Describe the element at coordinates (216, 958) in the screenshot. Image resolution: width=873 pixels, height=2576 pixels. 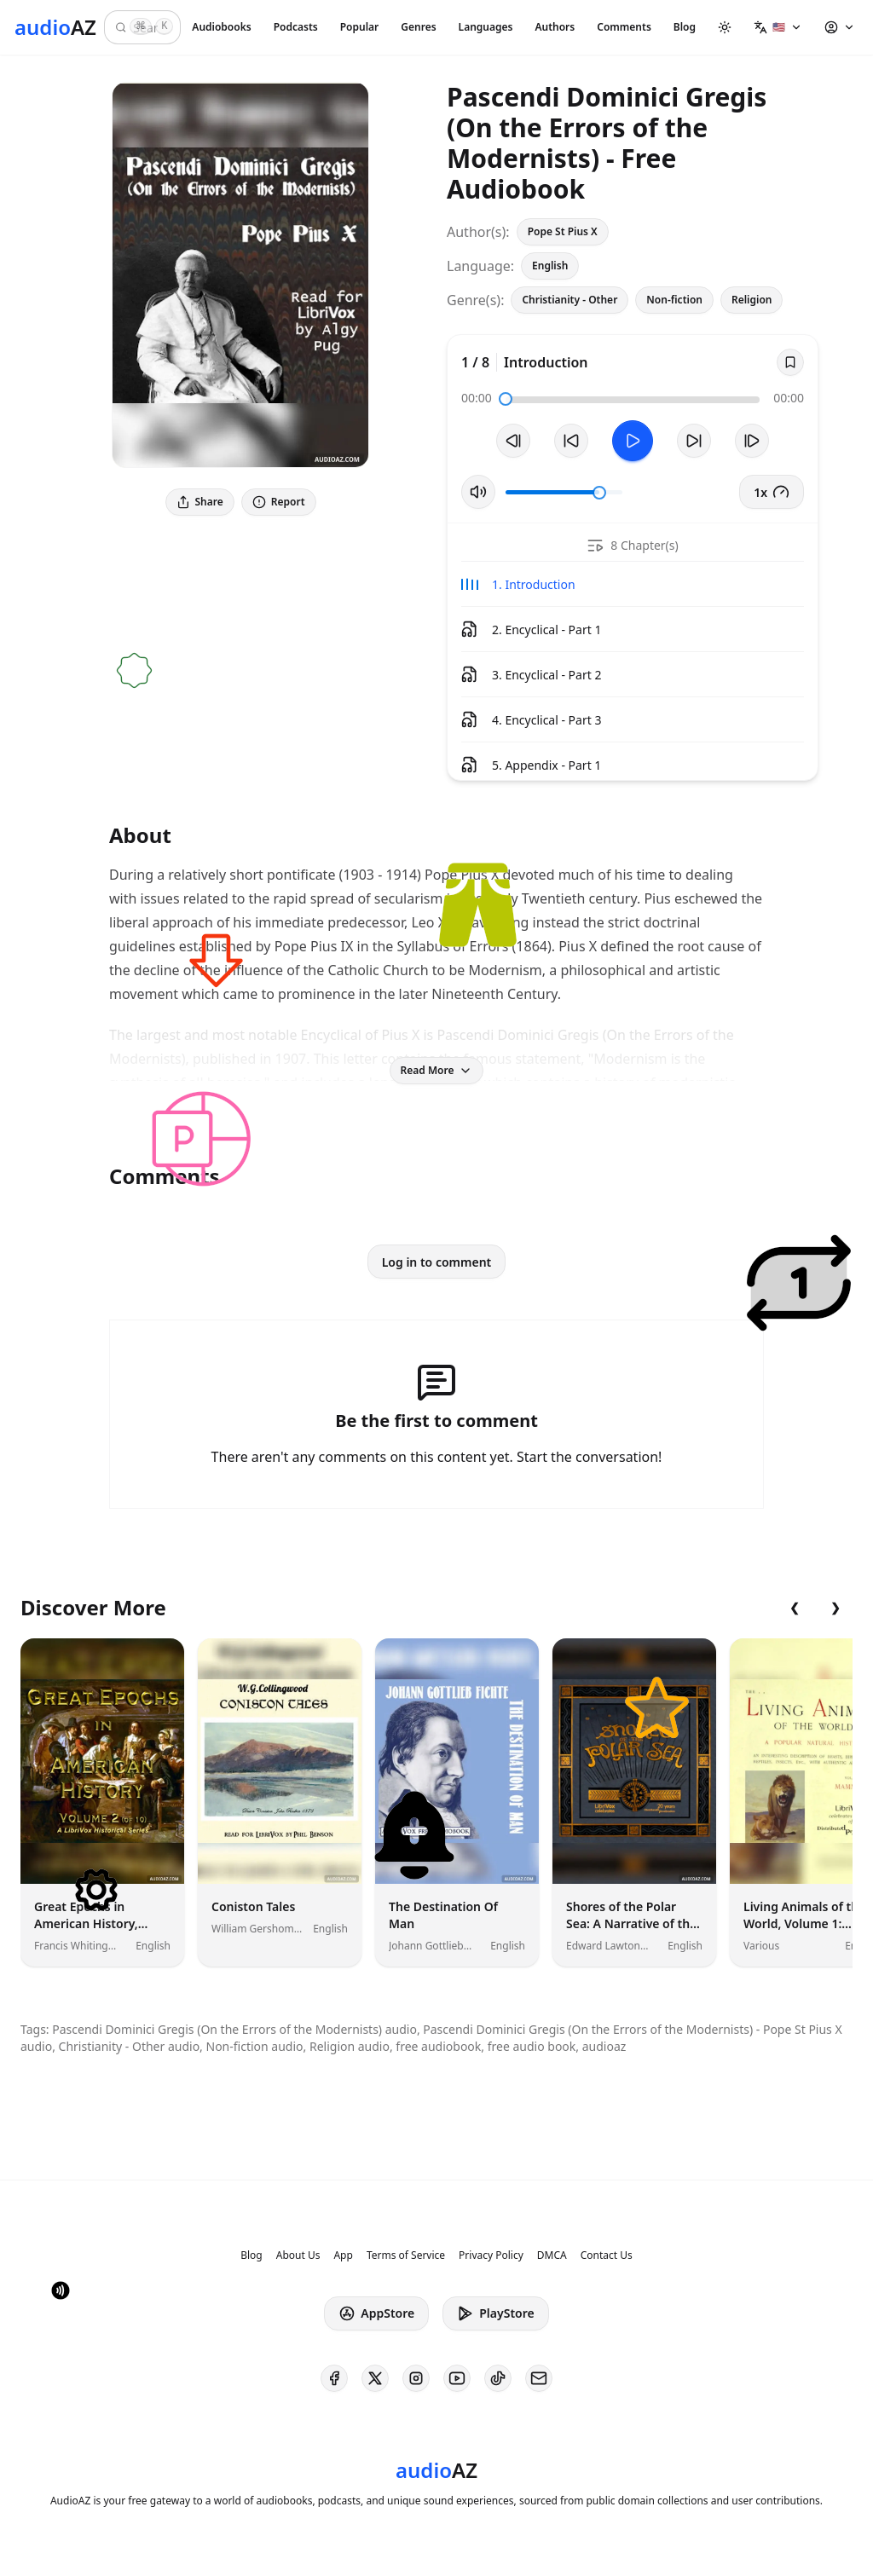
I see `download a file or content` at that location.